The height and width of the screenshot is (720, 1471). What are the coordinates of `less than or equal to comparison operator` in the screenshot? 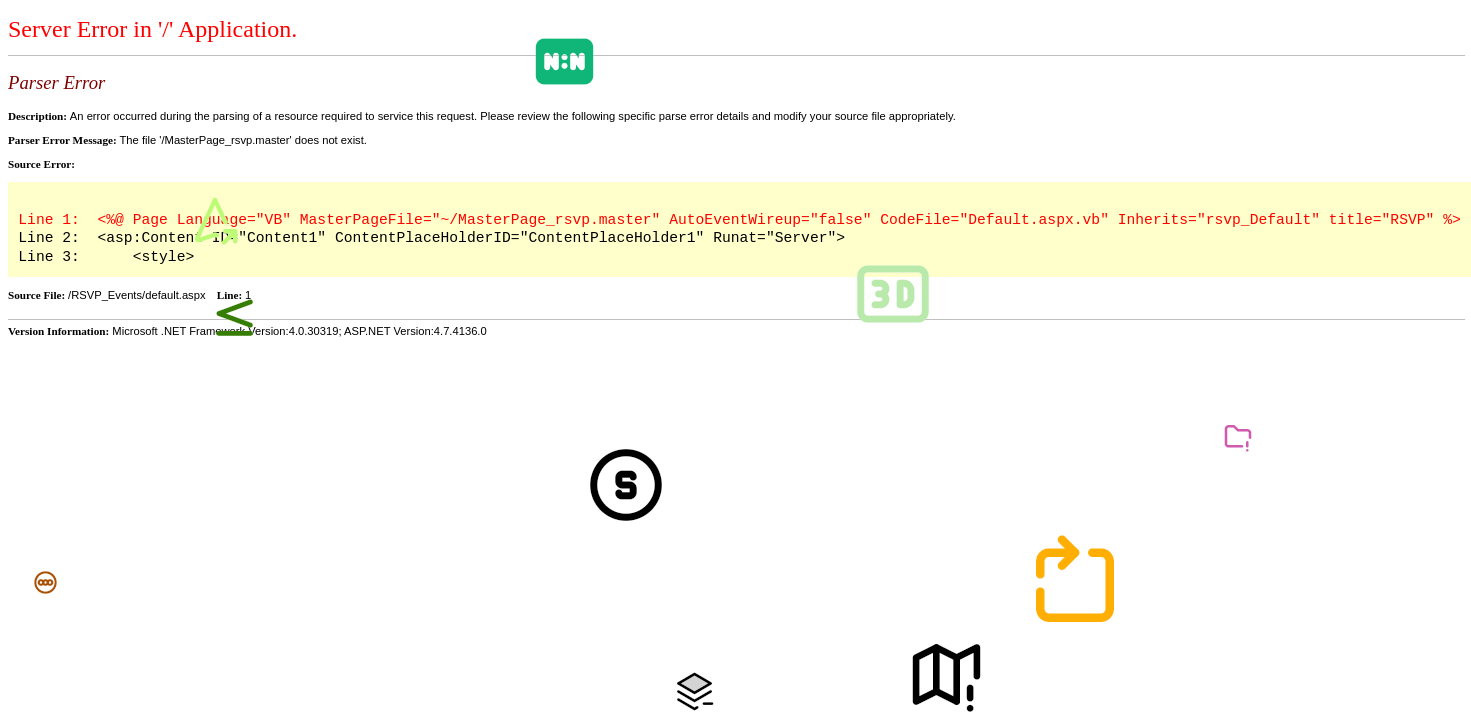 It's located at (235, 318).